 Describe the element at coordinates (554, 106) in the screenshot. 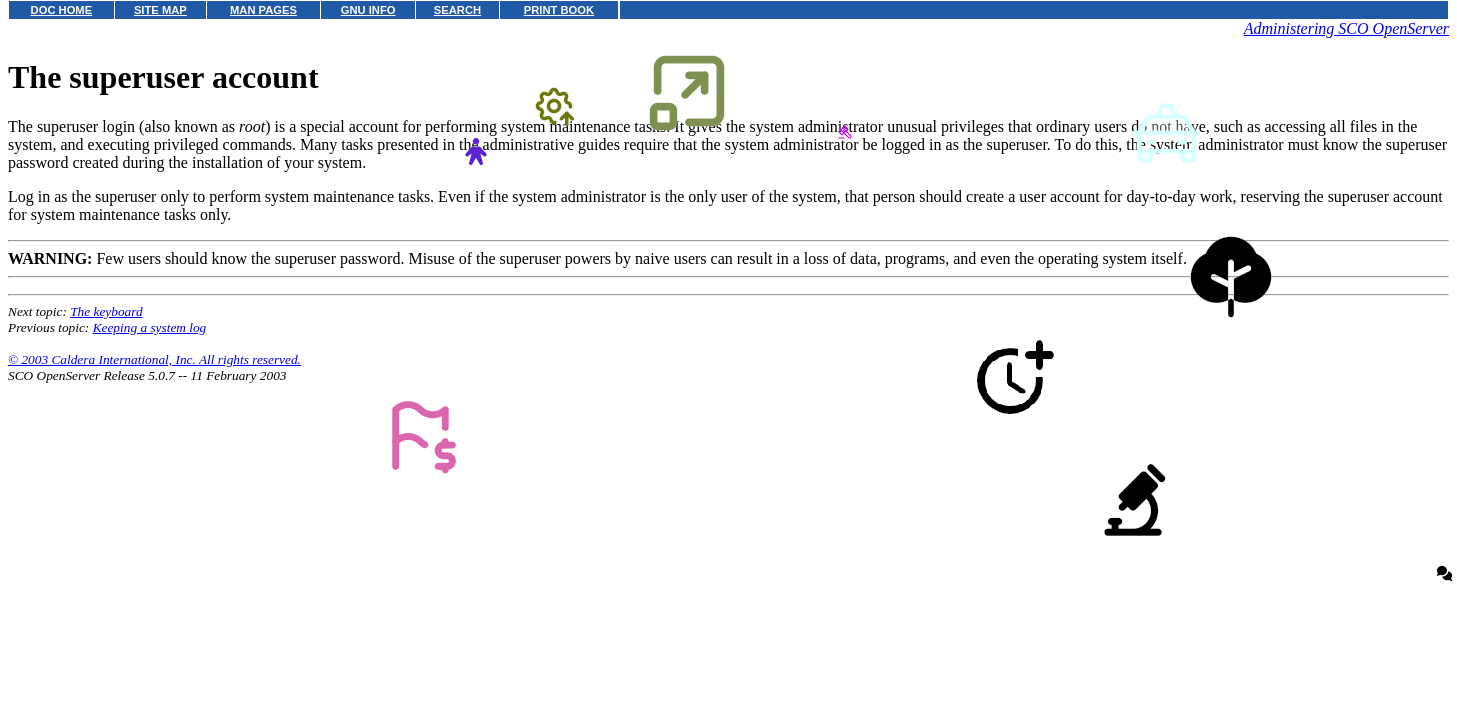

I see `upgrade or update settings` at that location.